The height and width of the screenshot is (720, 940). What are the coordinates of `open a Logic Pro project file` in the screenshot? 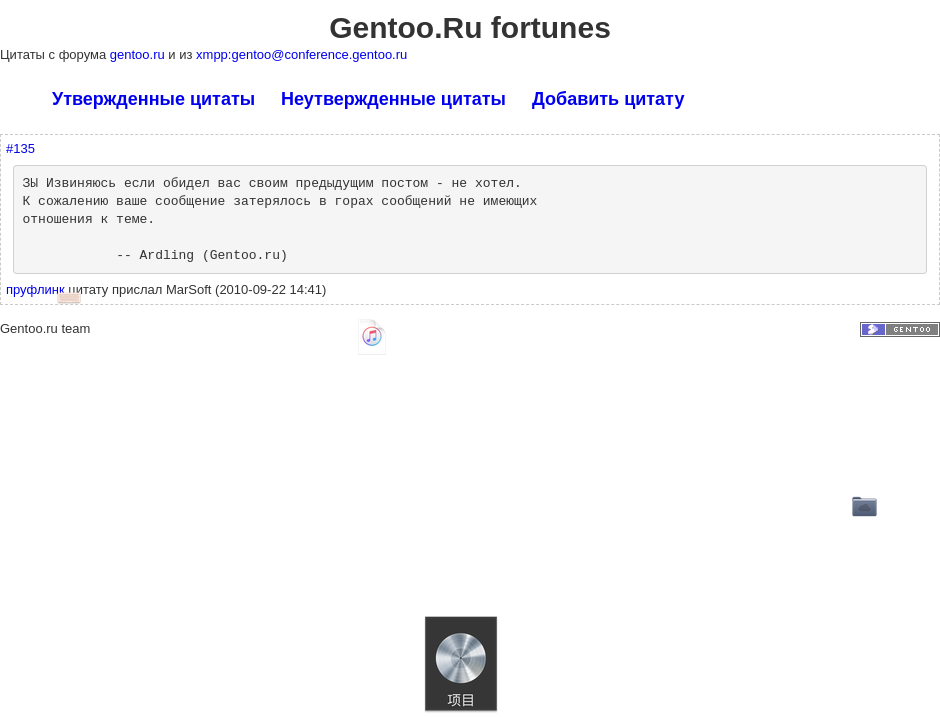 It's located at (461, 666).